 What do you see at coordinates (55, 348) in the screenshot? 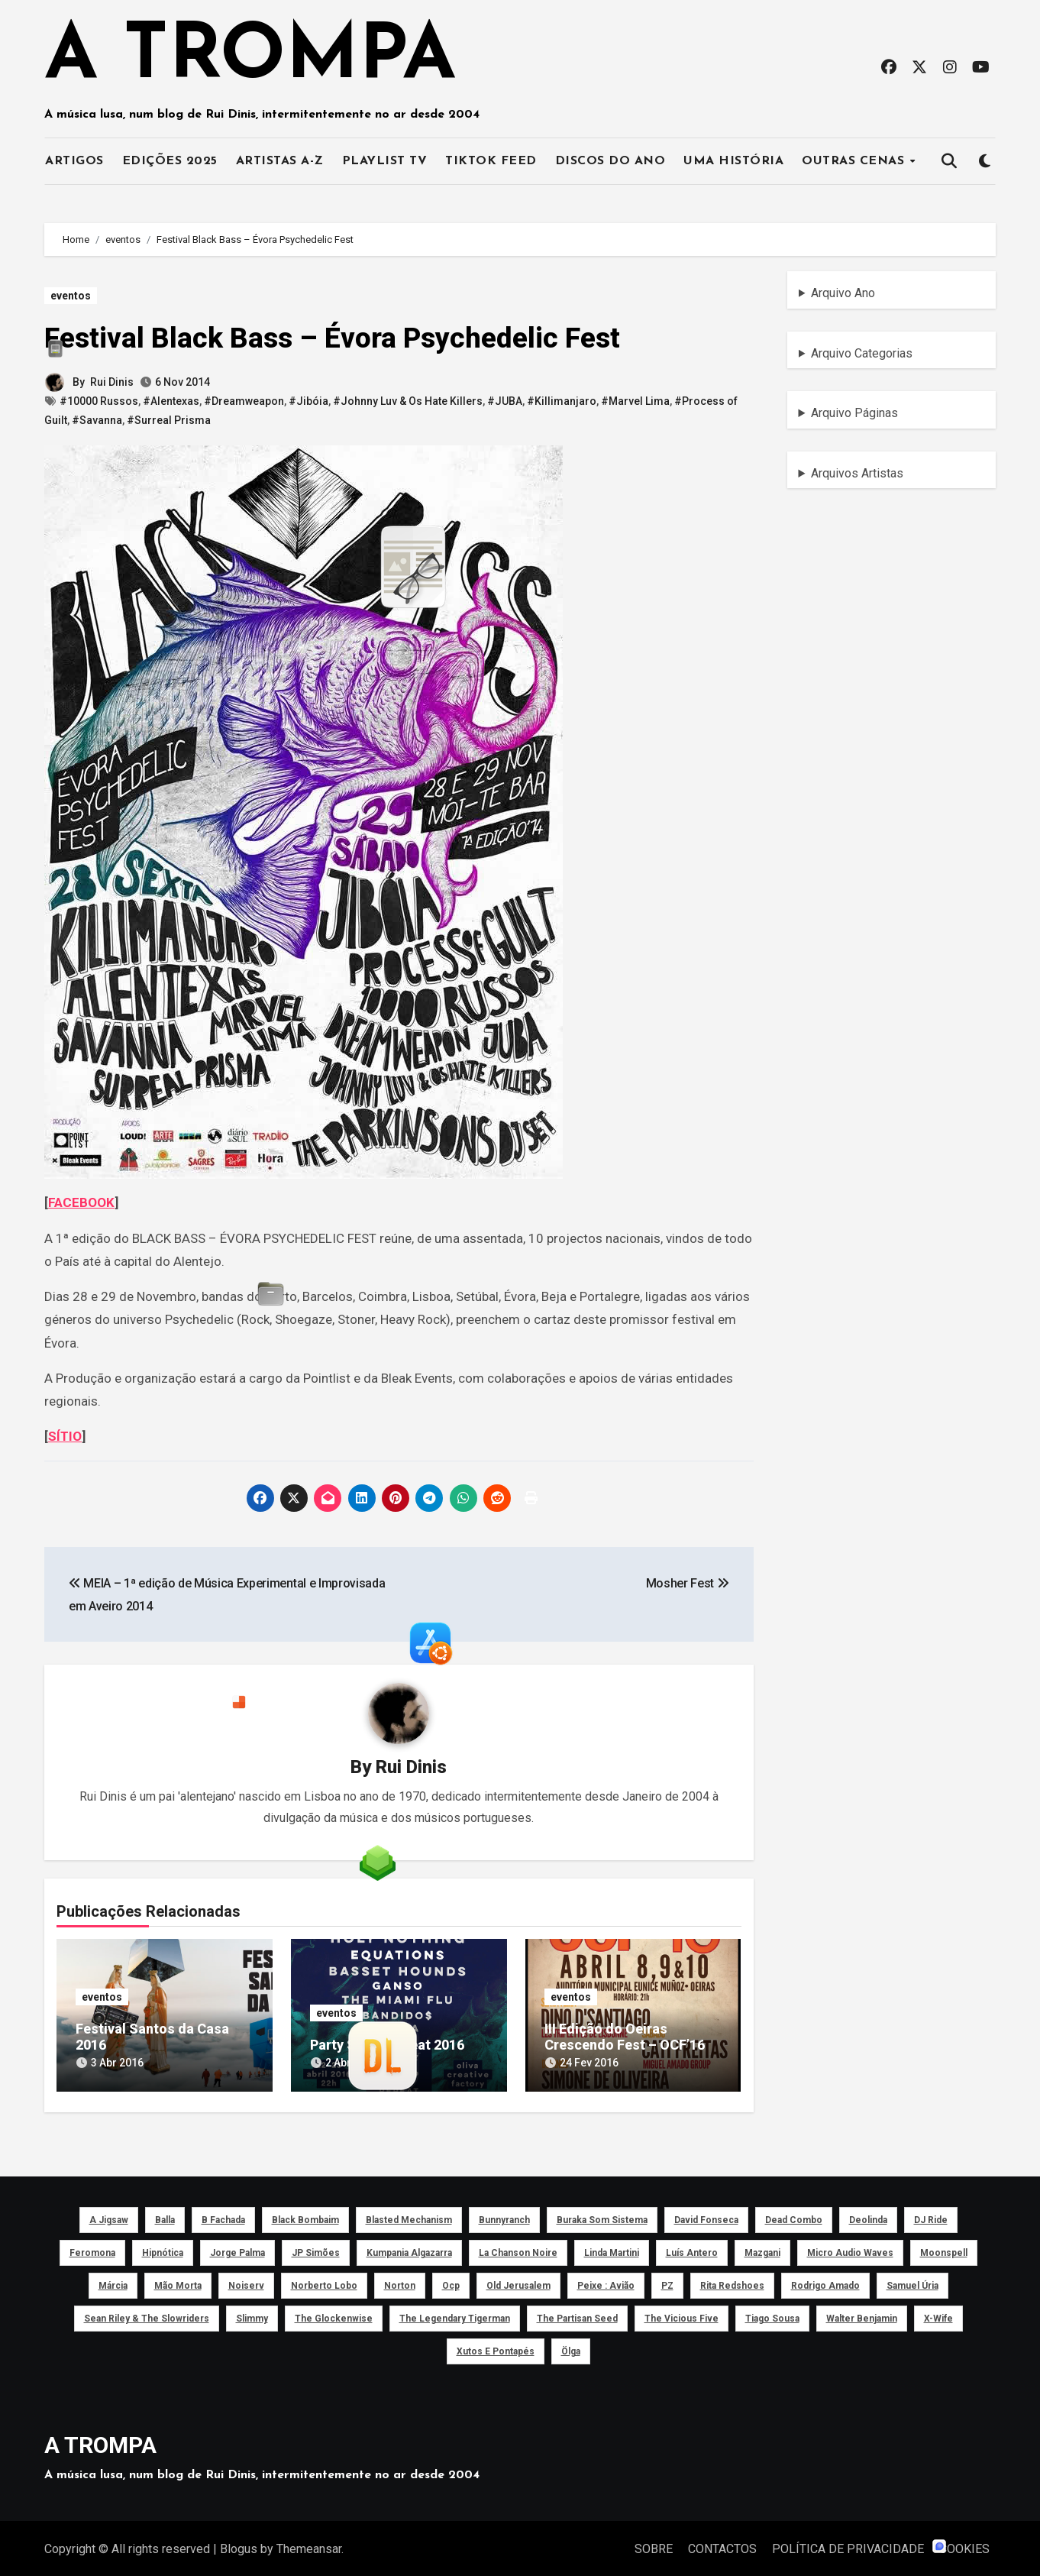
I see `sega genesis 32x rom file` at bounding box center [55, 348].